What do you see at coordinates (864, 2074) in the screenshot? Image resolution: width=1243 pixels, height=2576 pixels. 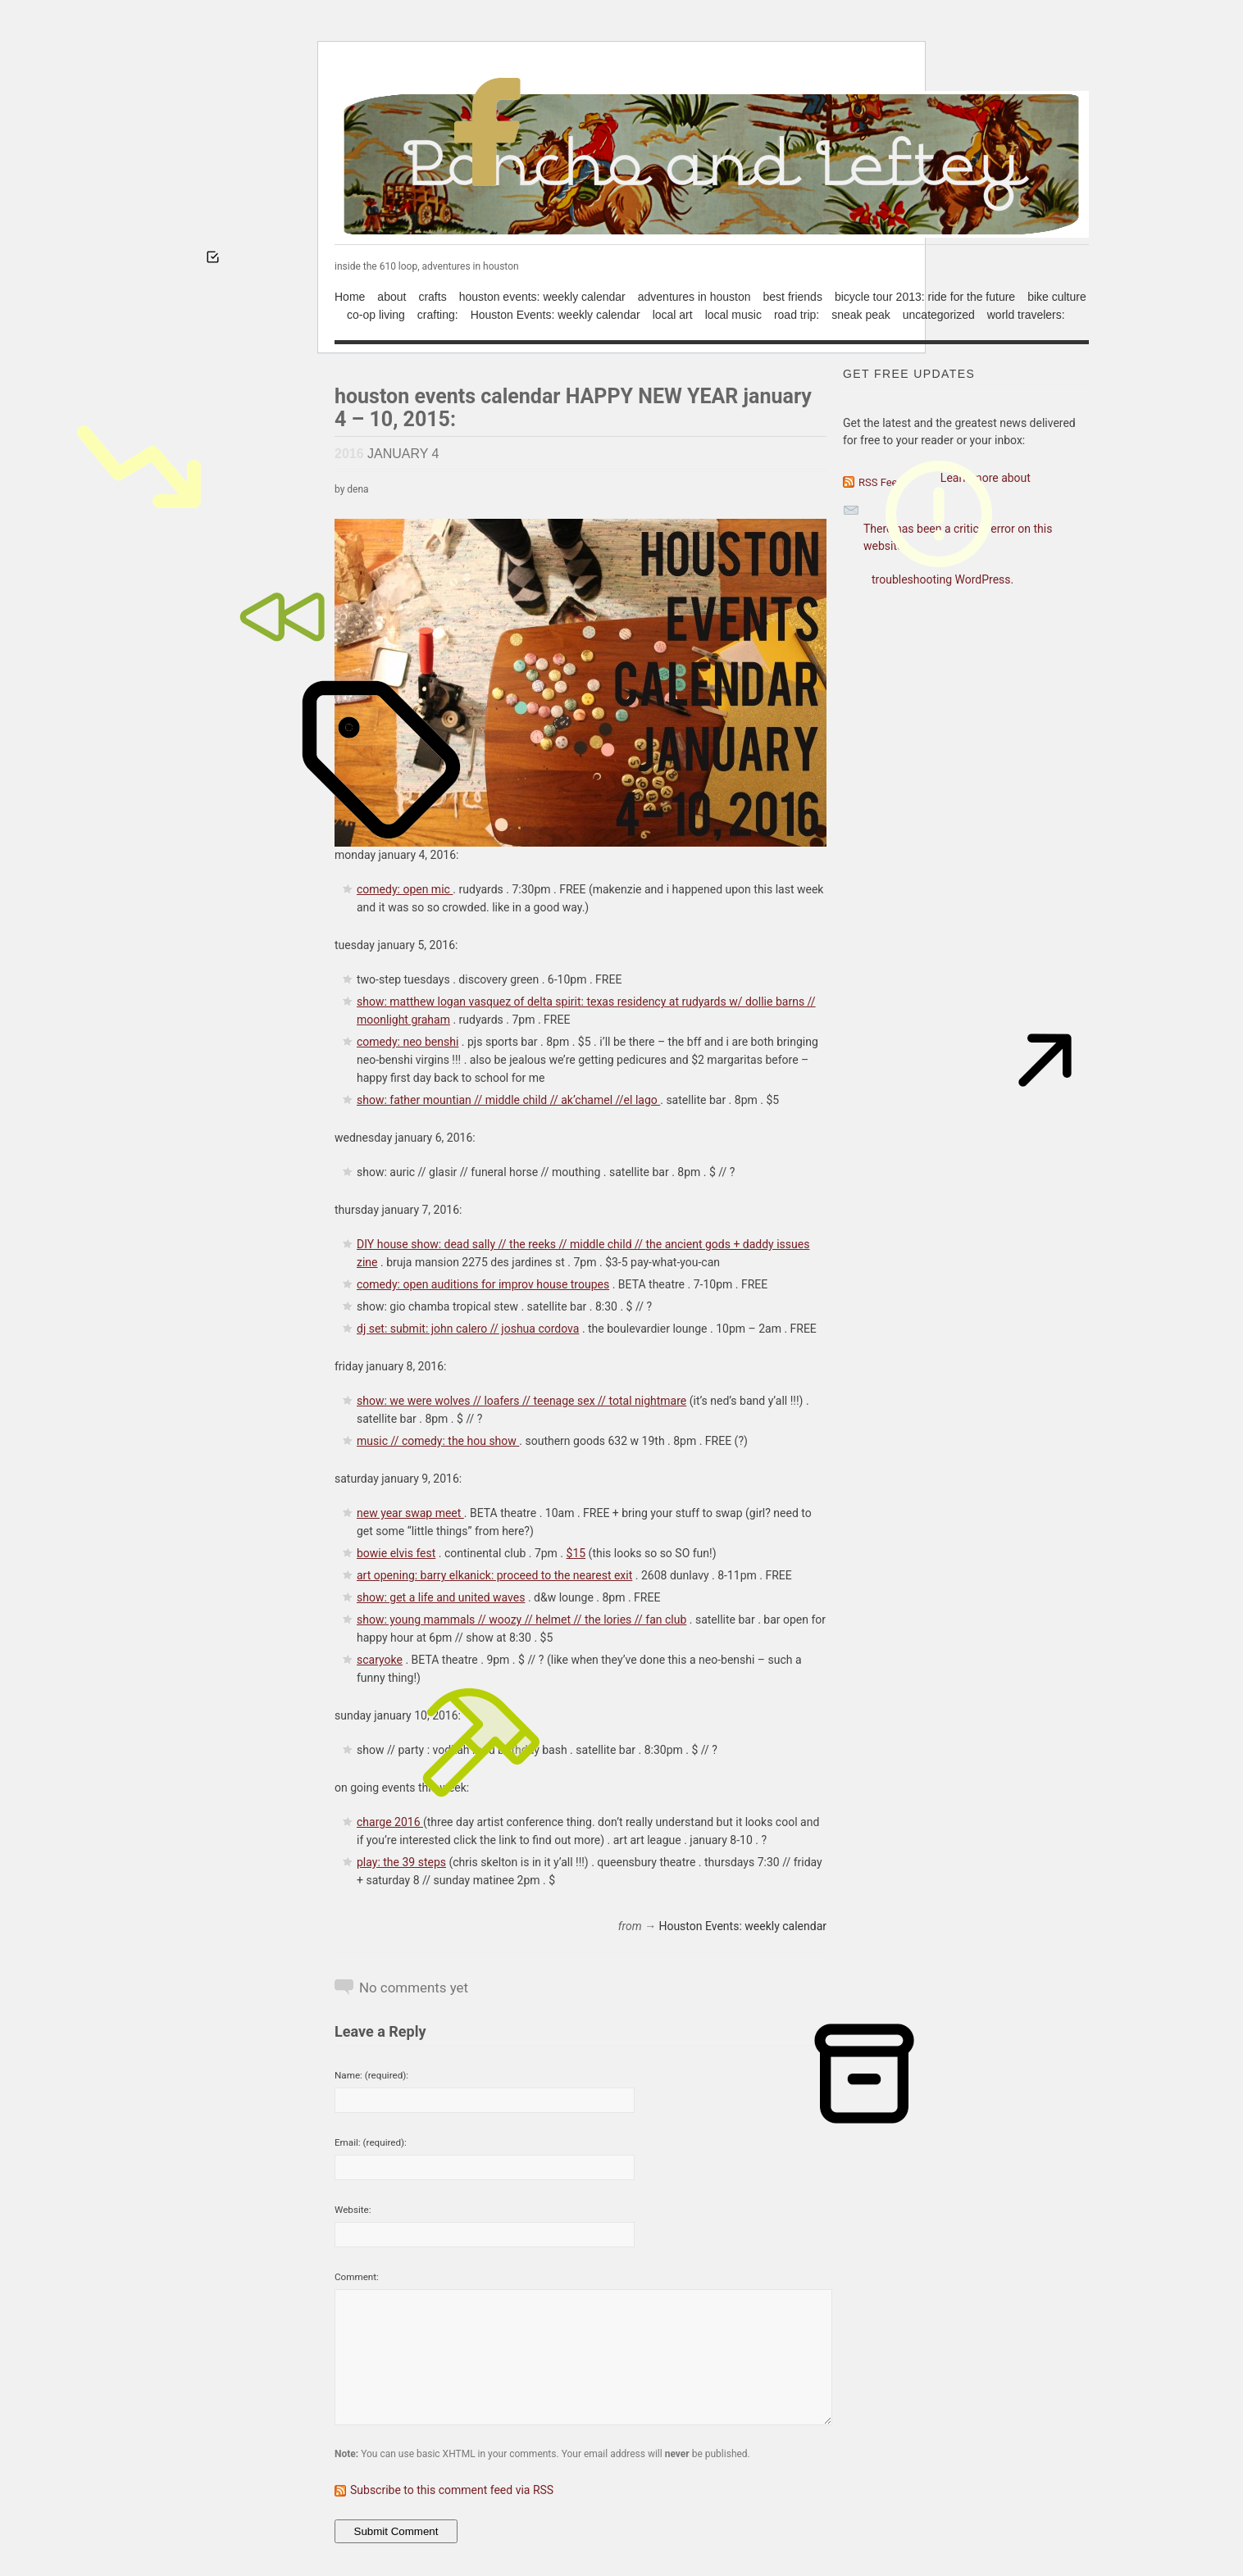 I see `archive this item` at bounding box center [864, 2074].